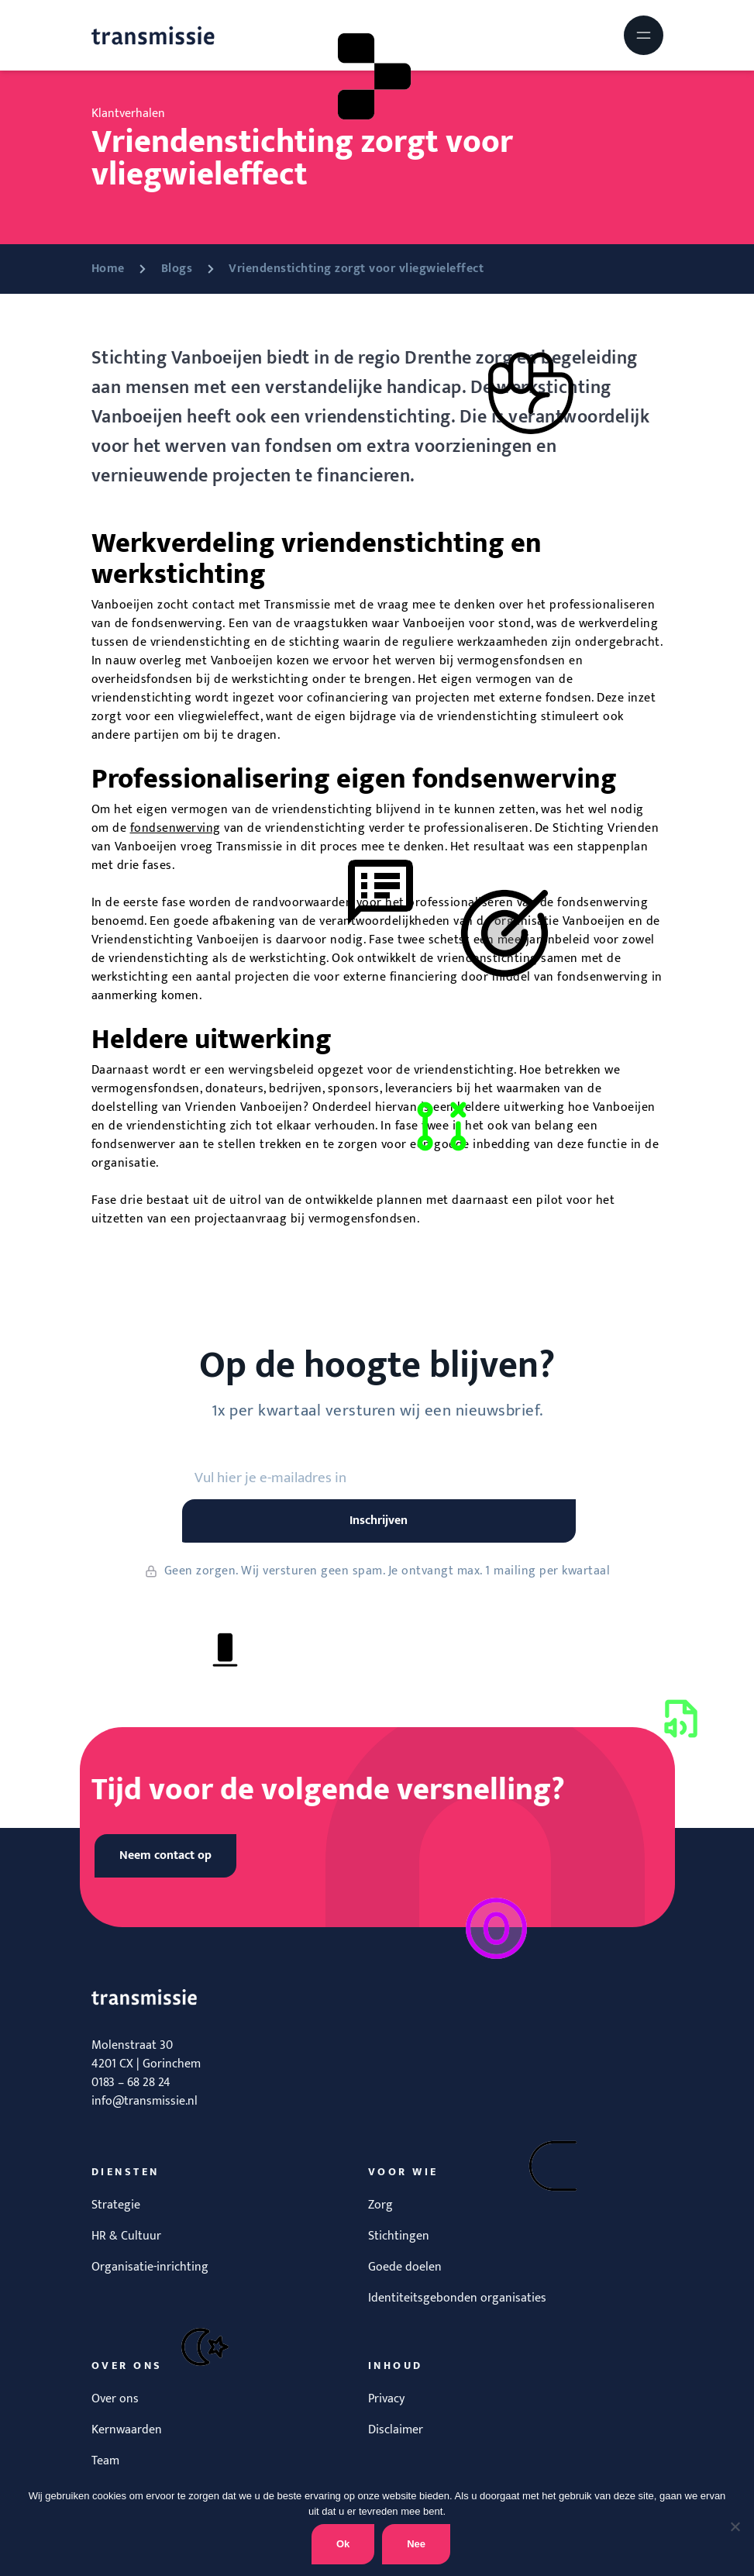  What do you see at coordinates (554, 2166) in the screenshot?
I see `indicates a proper subset relationship in mathematical notation` at bounding box center [554, 2166].